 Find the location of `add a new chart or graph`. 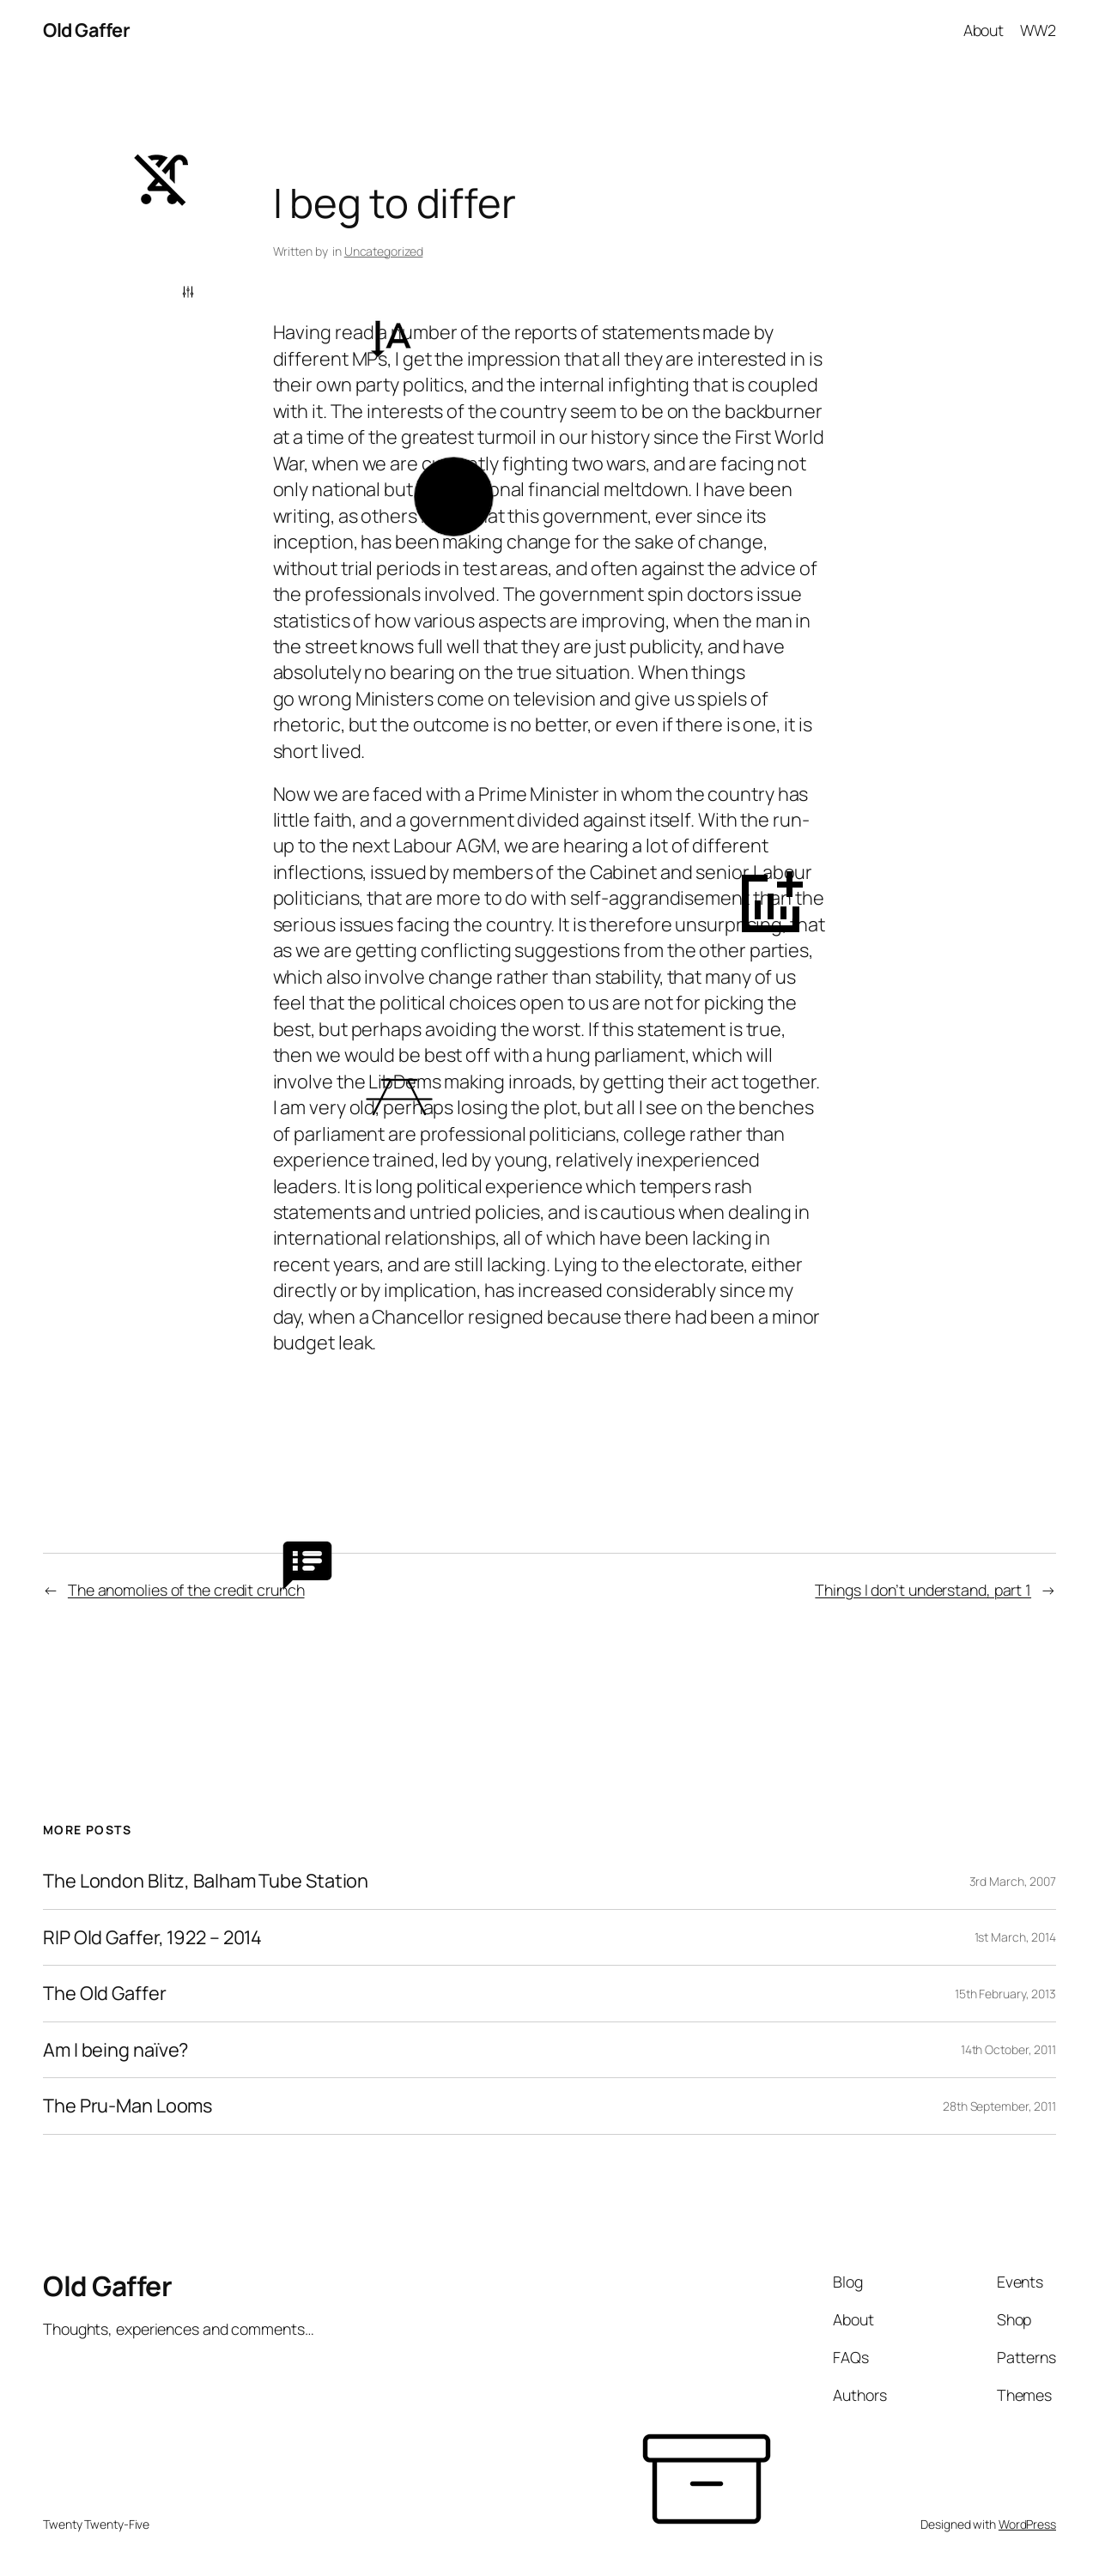

add a new chart or graph is located at coordinates (770, 903).